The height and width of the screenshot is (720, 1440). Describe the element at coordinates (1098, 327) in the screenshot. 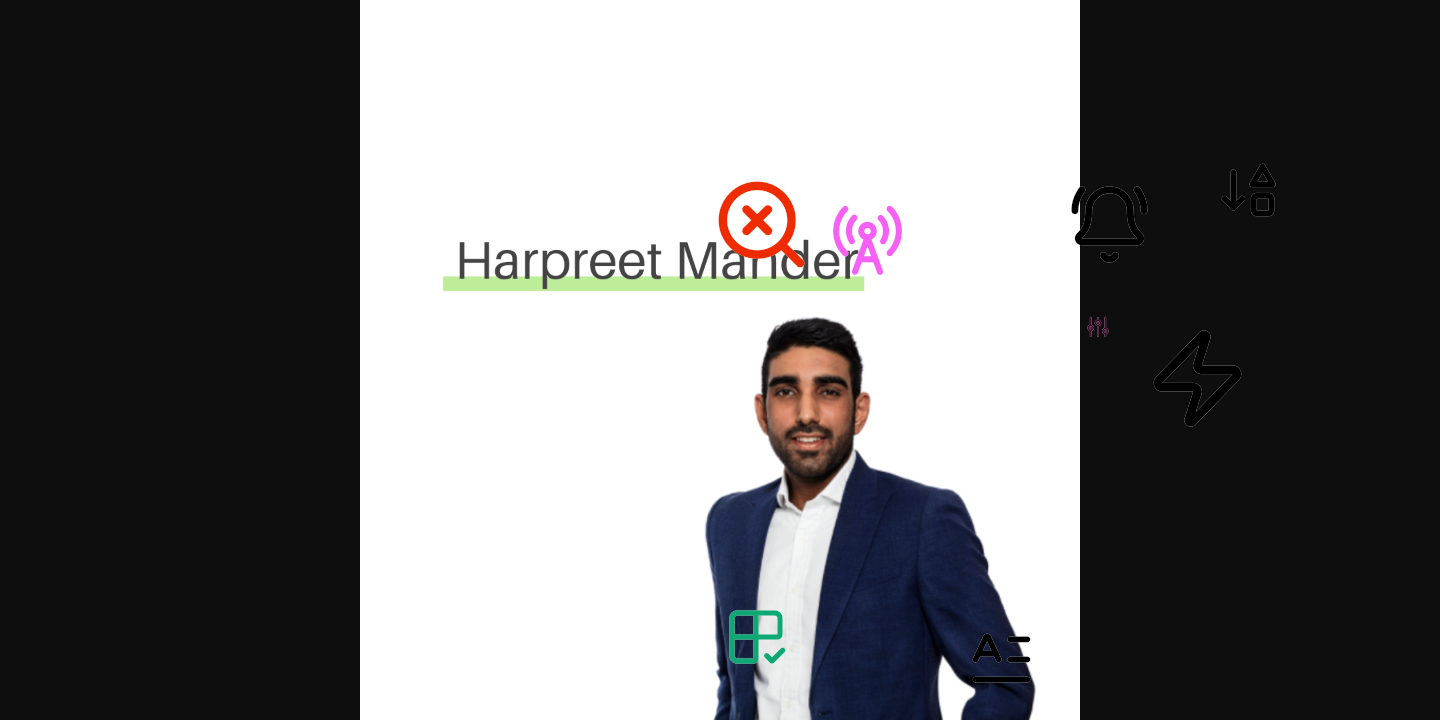

I see `adjust settings or preferences` at that location.